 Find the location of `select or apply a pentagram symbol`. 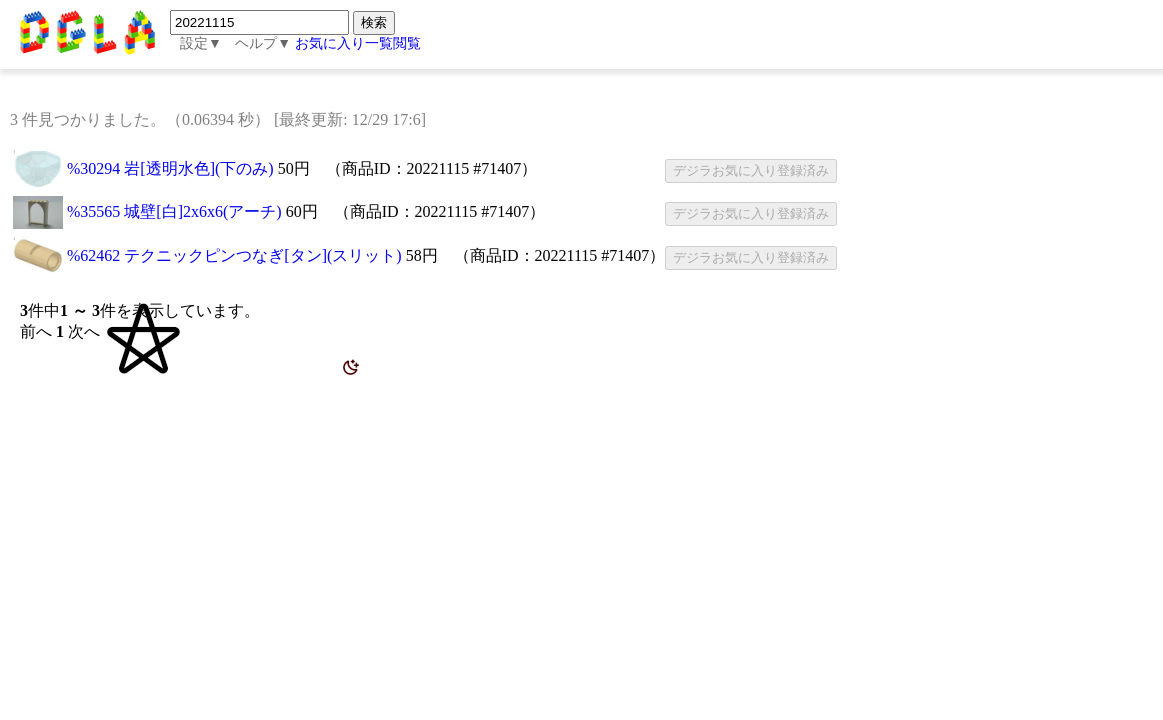

select or apply a pentagram symbol is located at coordinates (143, 342).